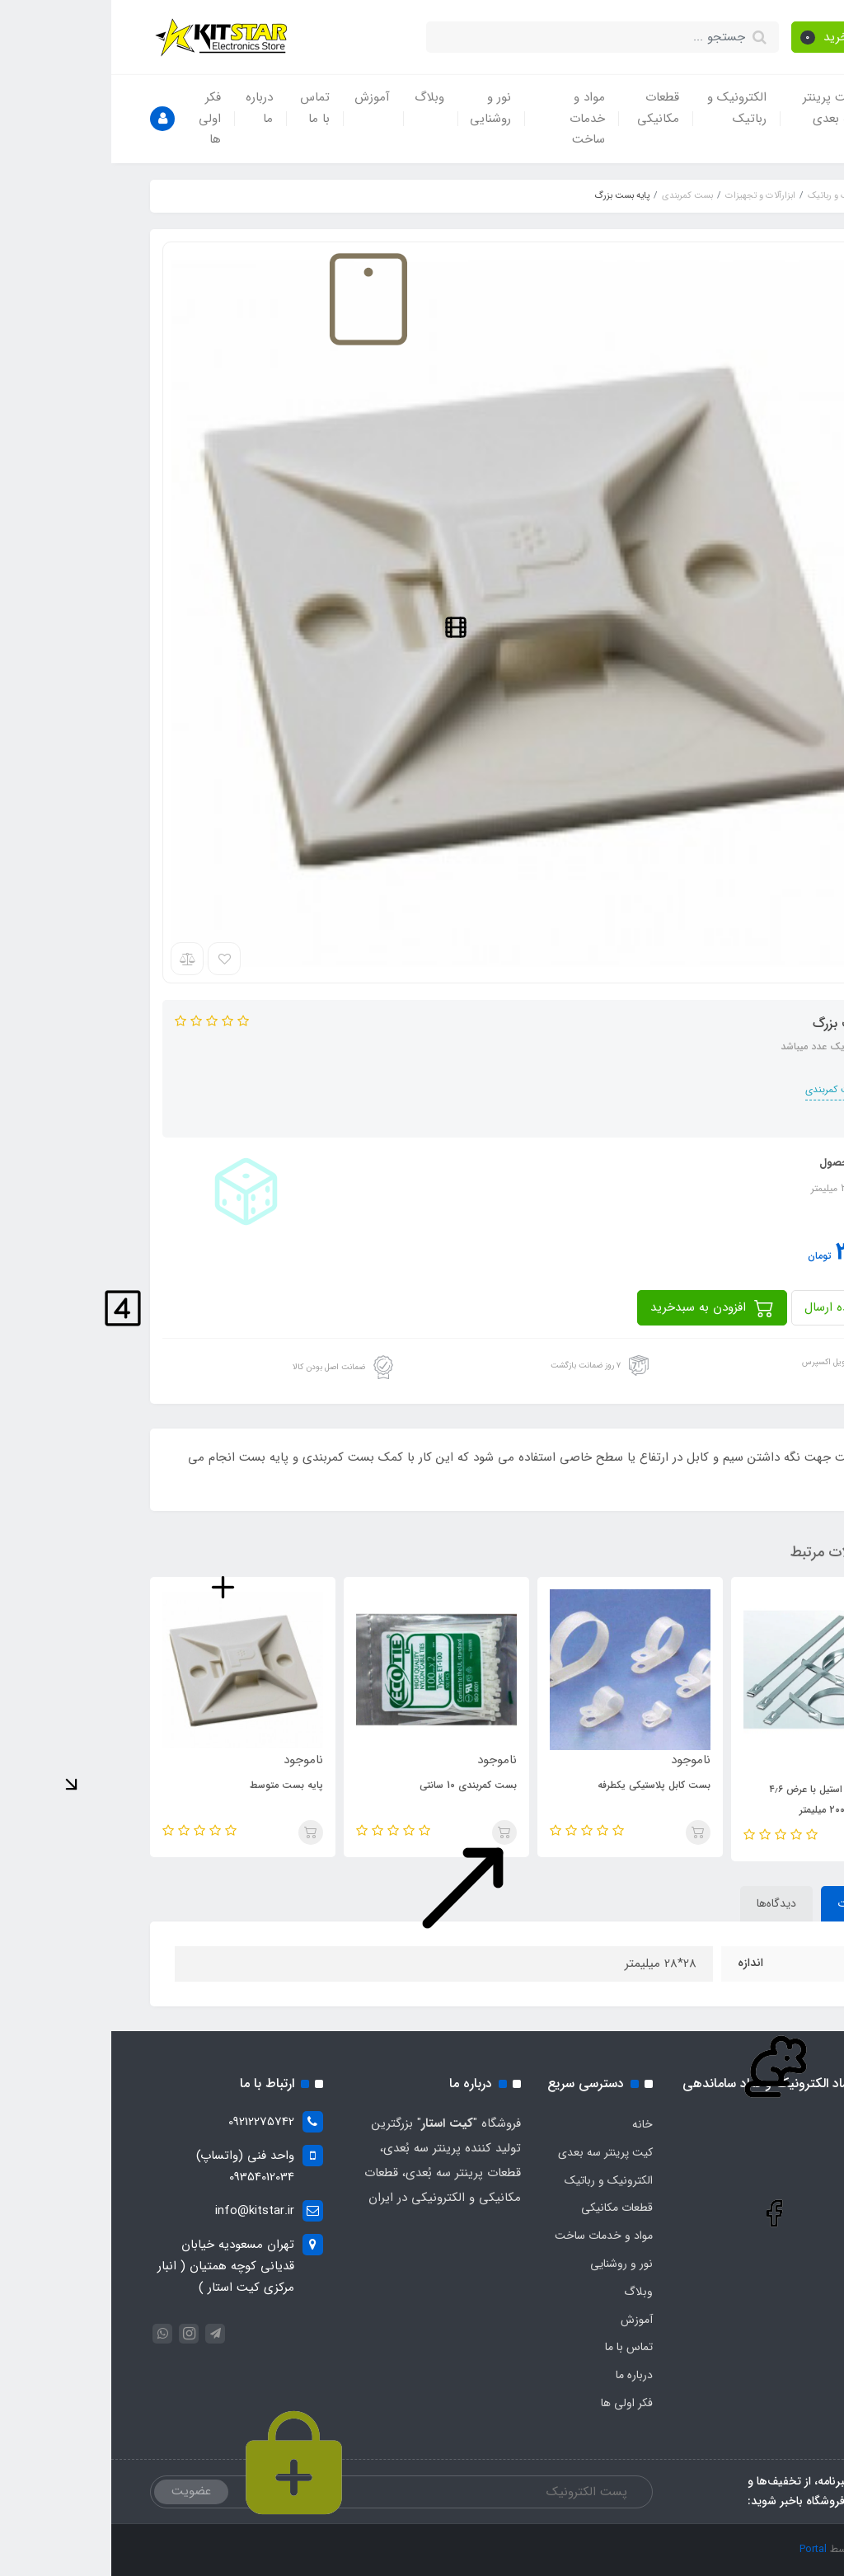 The image size is (844, 2576). Describe the element at coordinates (462, 1888) in the screenshot. I see `move item to upper right position` at that location.